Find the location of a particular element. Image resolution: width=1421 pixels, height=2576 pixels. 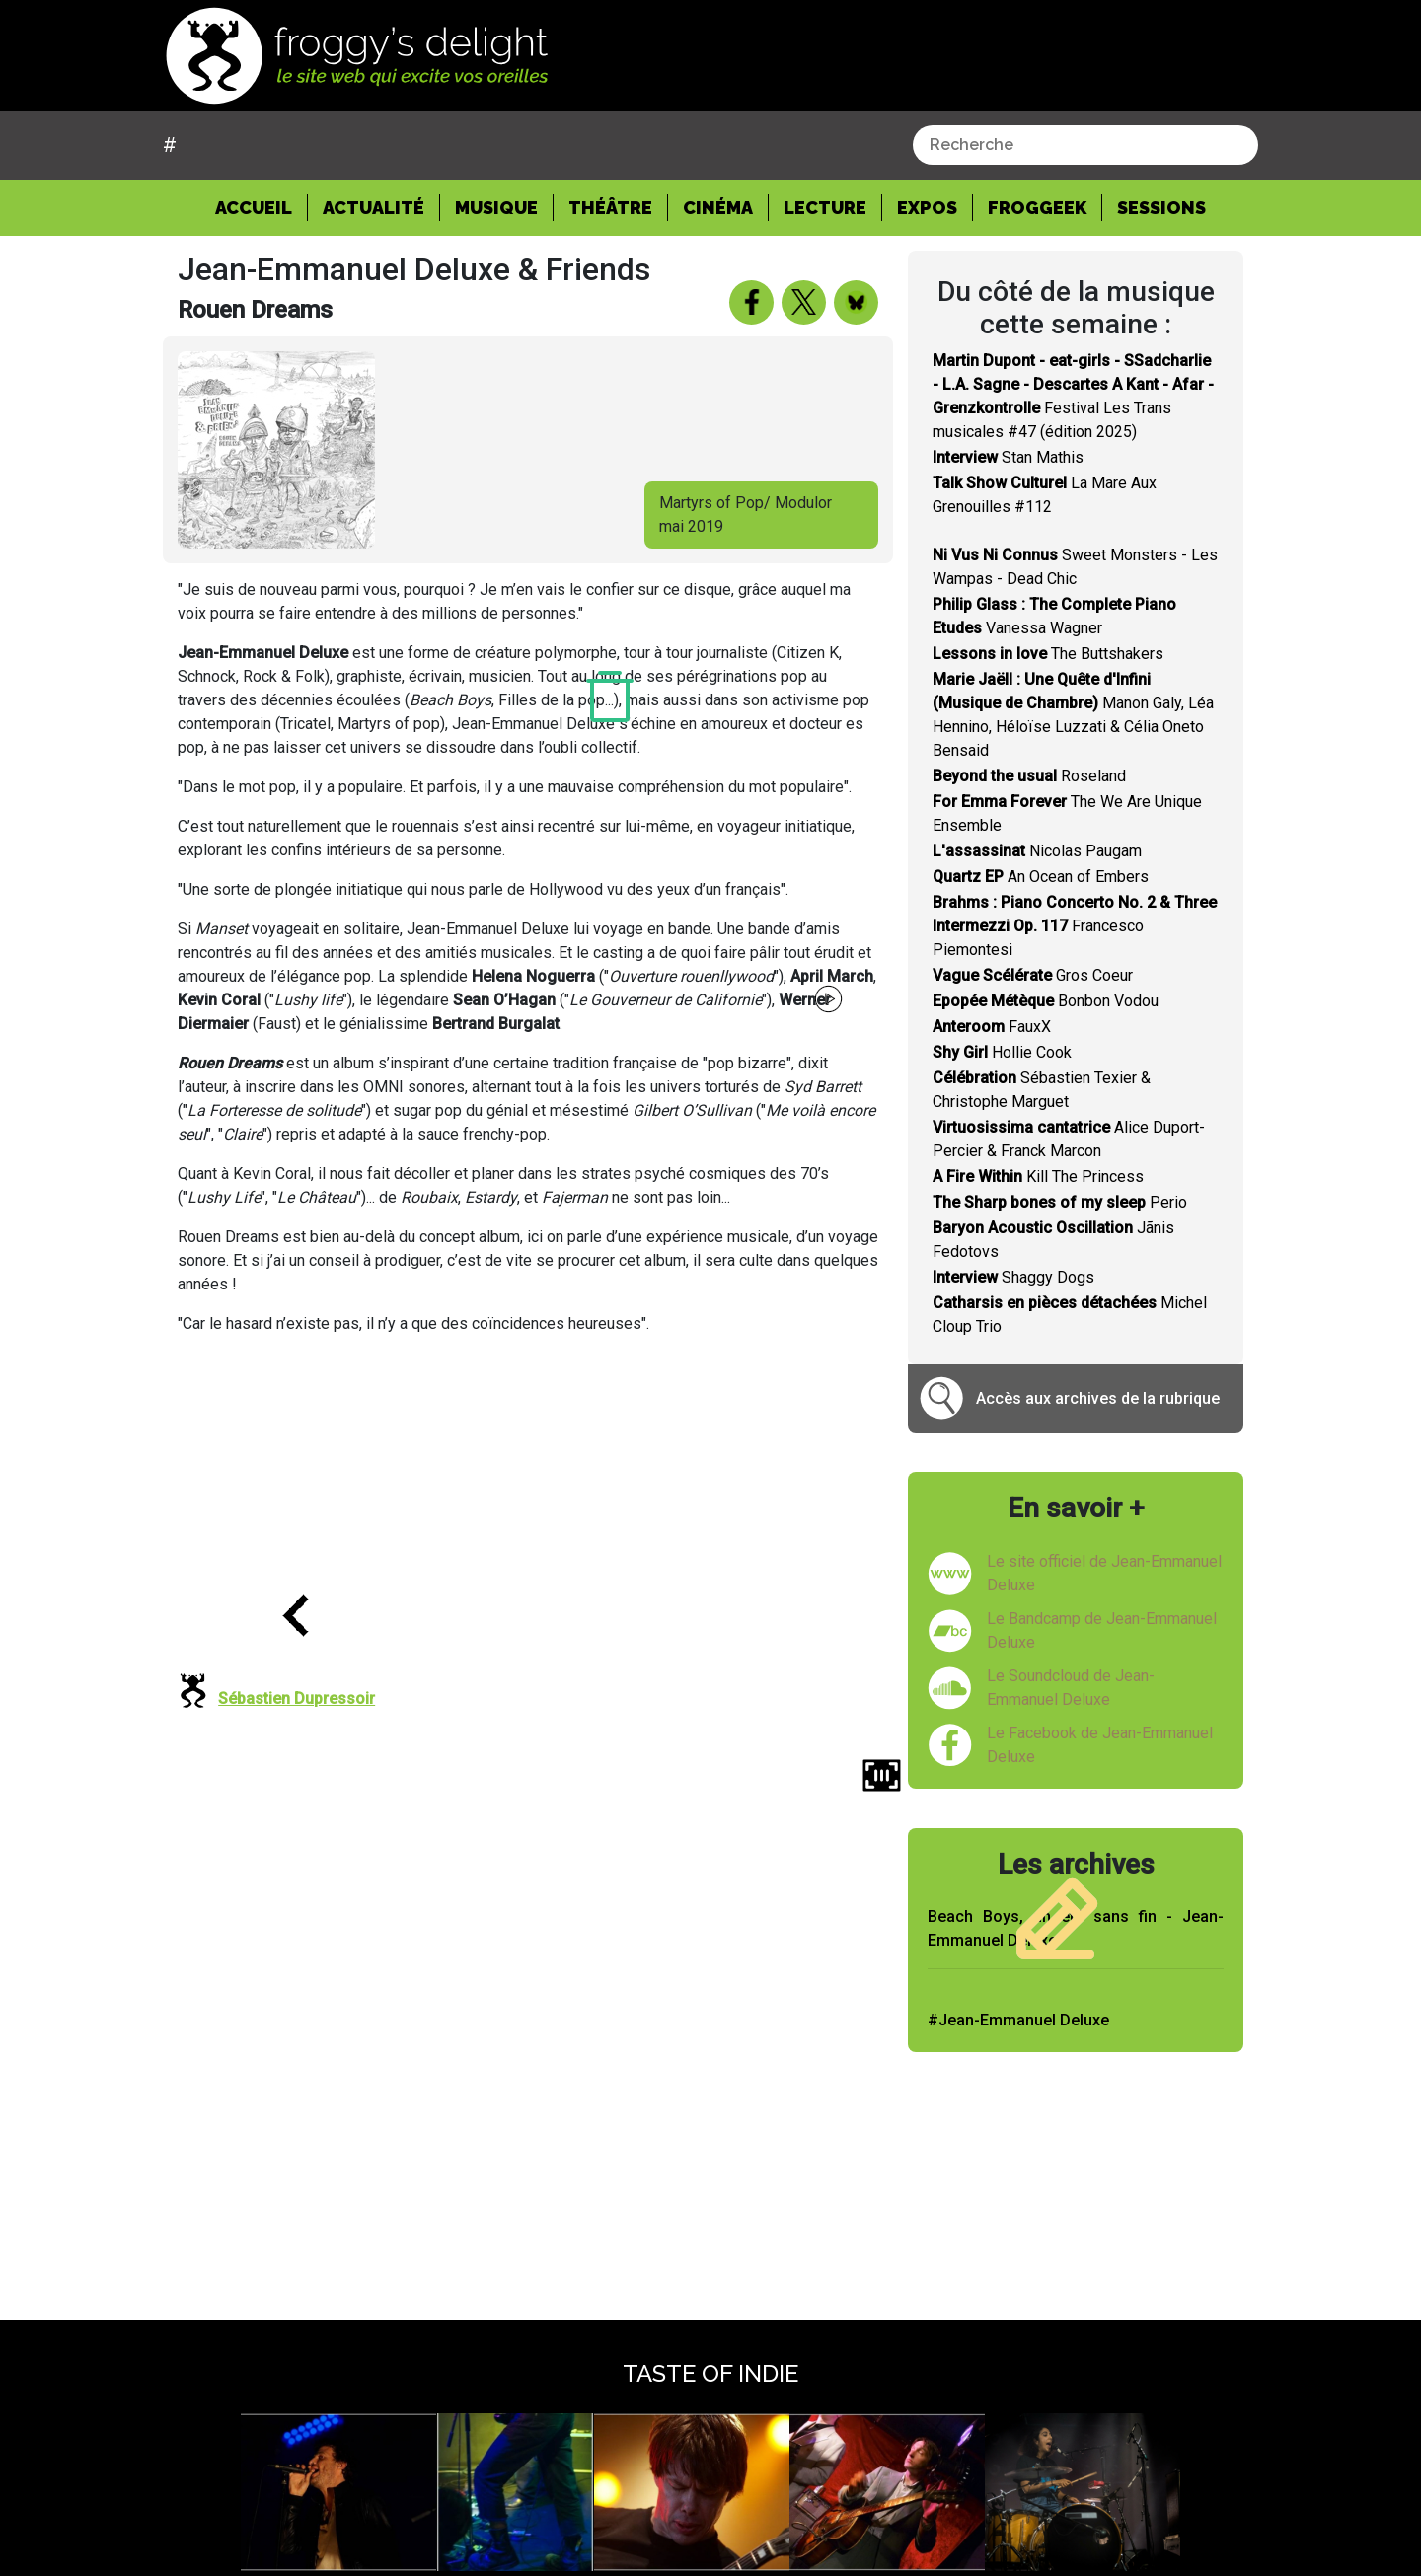

delete an item is located at coordinates (610, 699).